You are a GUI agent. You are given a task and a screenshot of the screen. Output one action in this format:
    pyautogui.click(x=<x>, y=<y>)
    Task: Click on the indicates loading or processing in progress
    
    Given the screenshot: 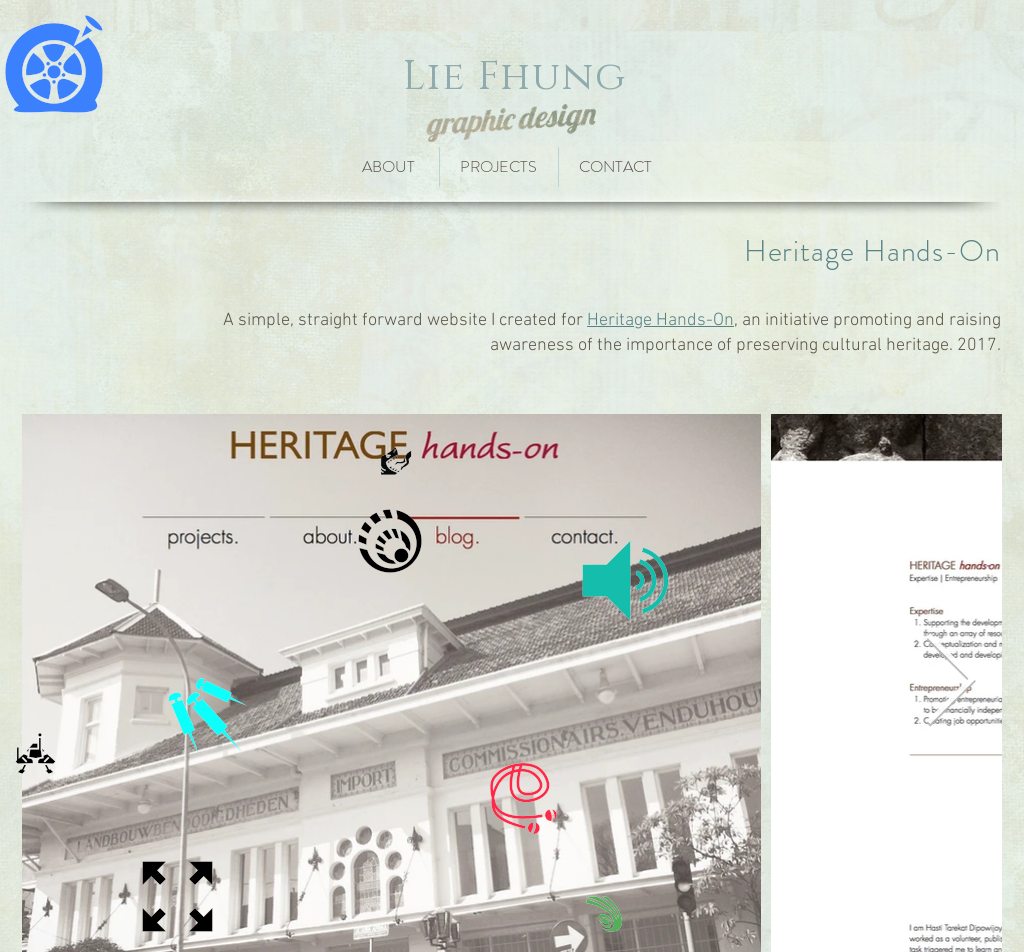 What is the action you would take?
    pyautogui.click(x=604, y=914)
    